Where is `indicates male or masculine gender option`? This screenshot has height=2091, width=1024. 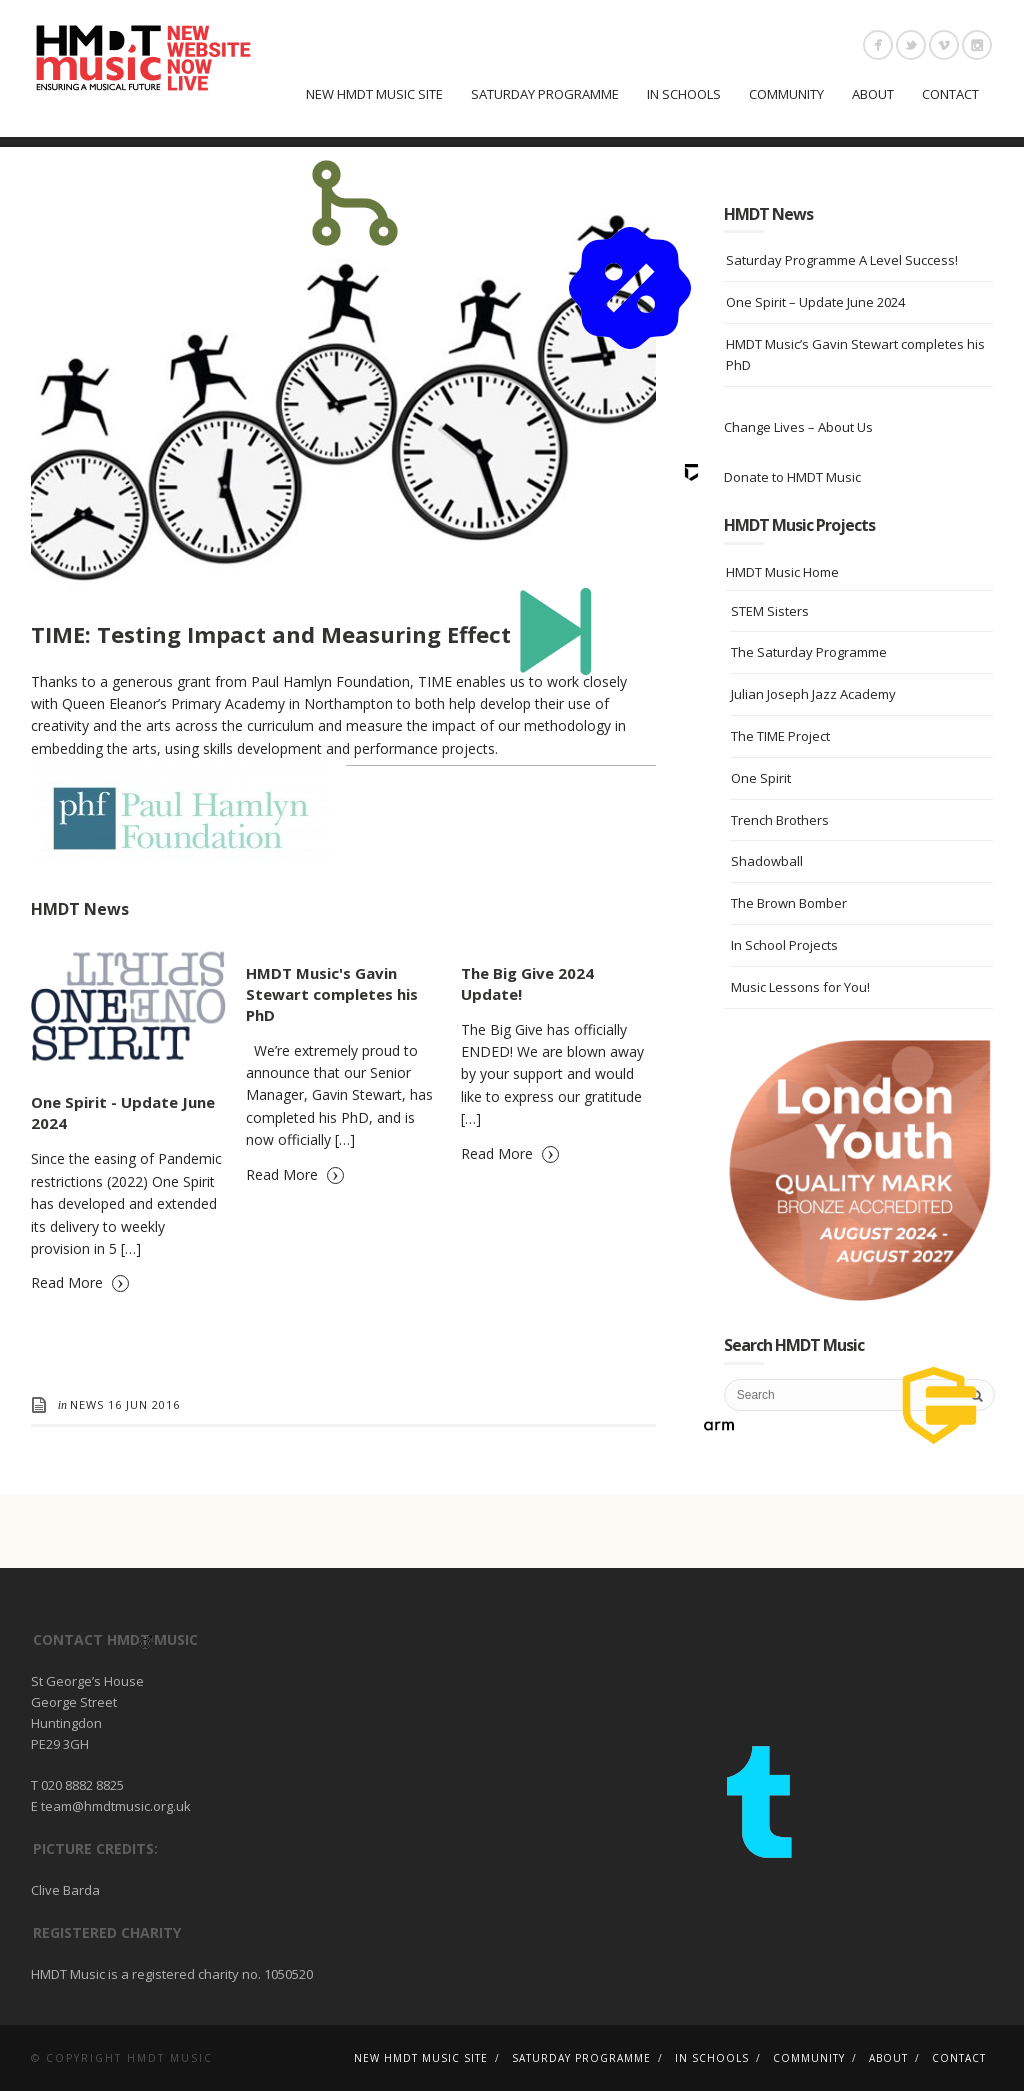
indicates male or masculine gender option is located at coordinates (146, 1642).